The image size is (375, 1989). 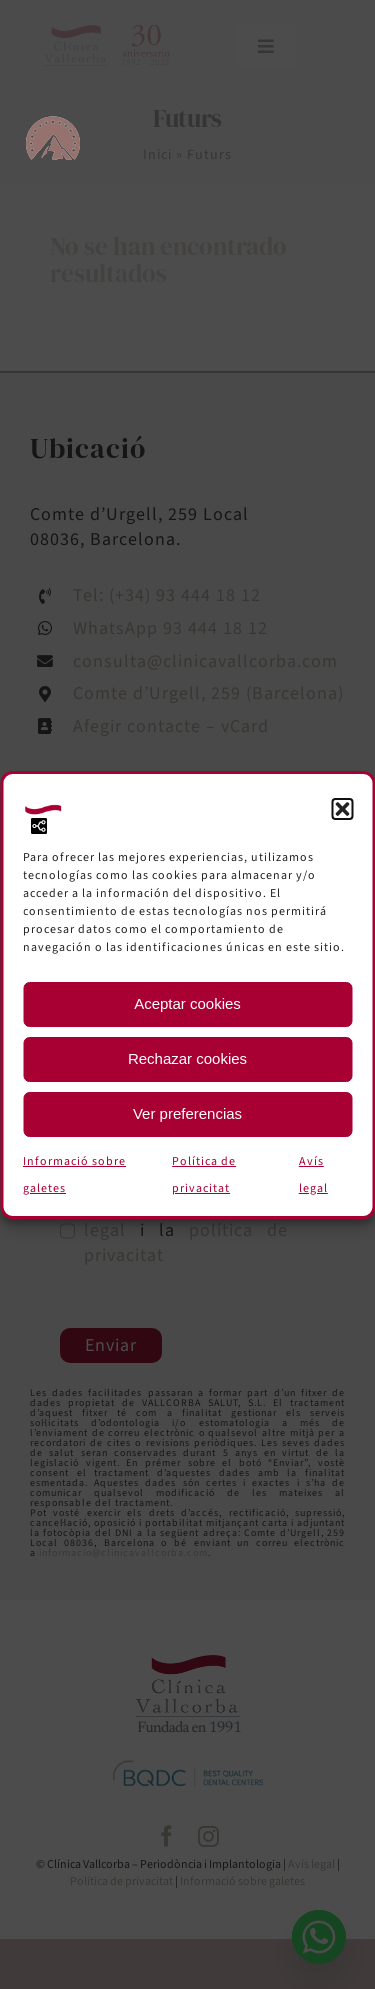 I want to click on view on stackshare, so click(x=39, y=826).